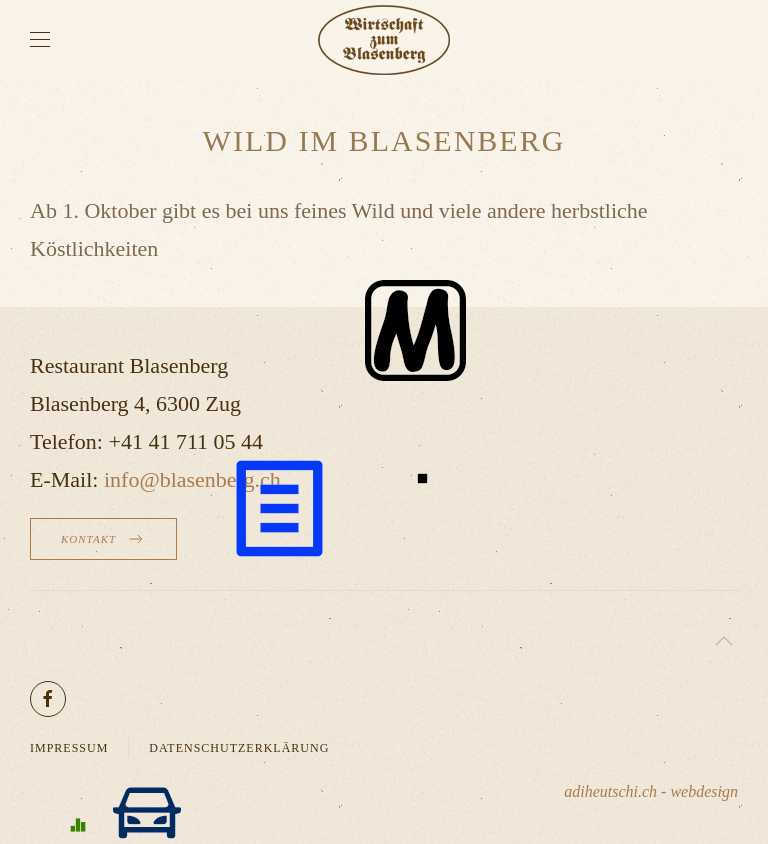  I want to click on stop media playback, so click(422, 478).